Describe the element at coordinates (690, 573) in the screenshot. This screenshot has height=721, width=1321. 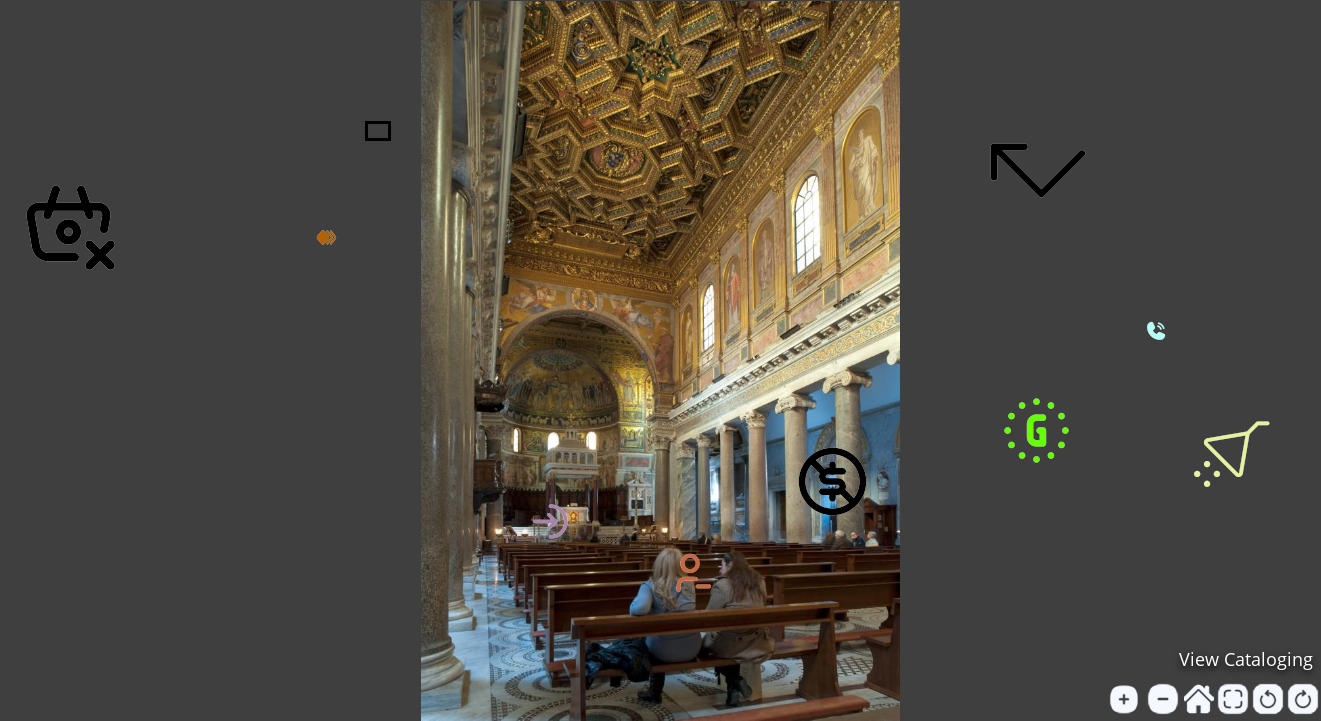
I see `remove a user or contact` at that location.